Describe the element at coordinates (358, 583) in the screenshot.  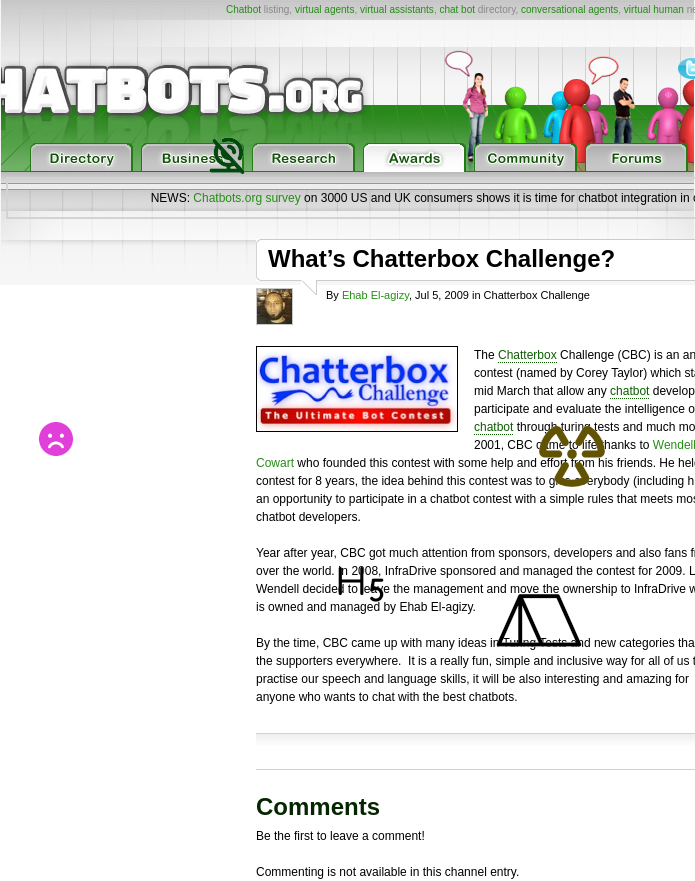
I see `format text as heading level 5` at that location.